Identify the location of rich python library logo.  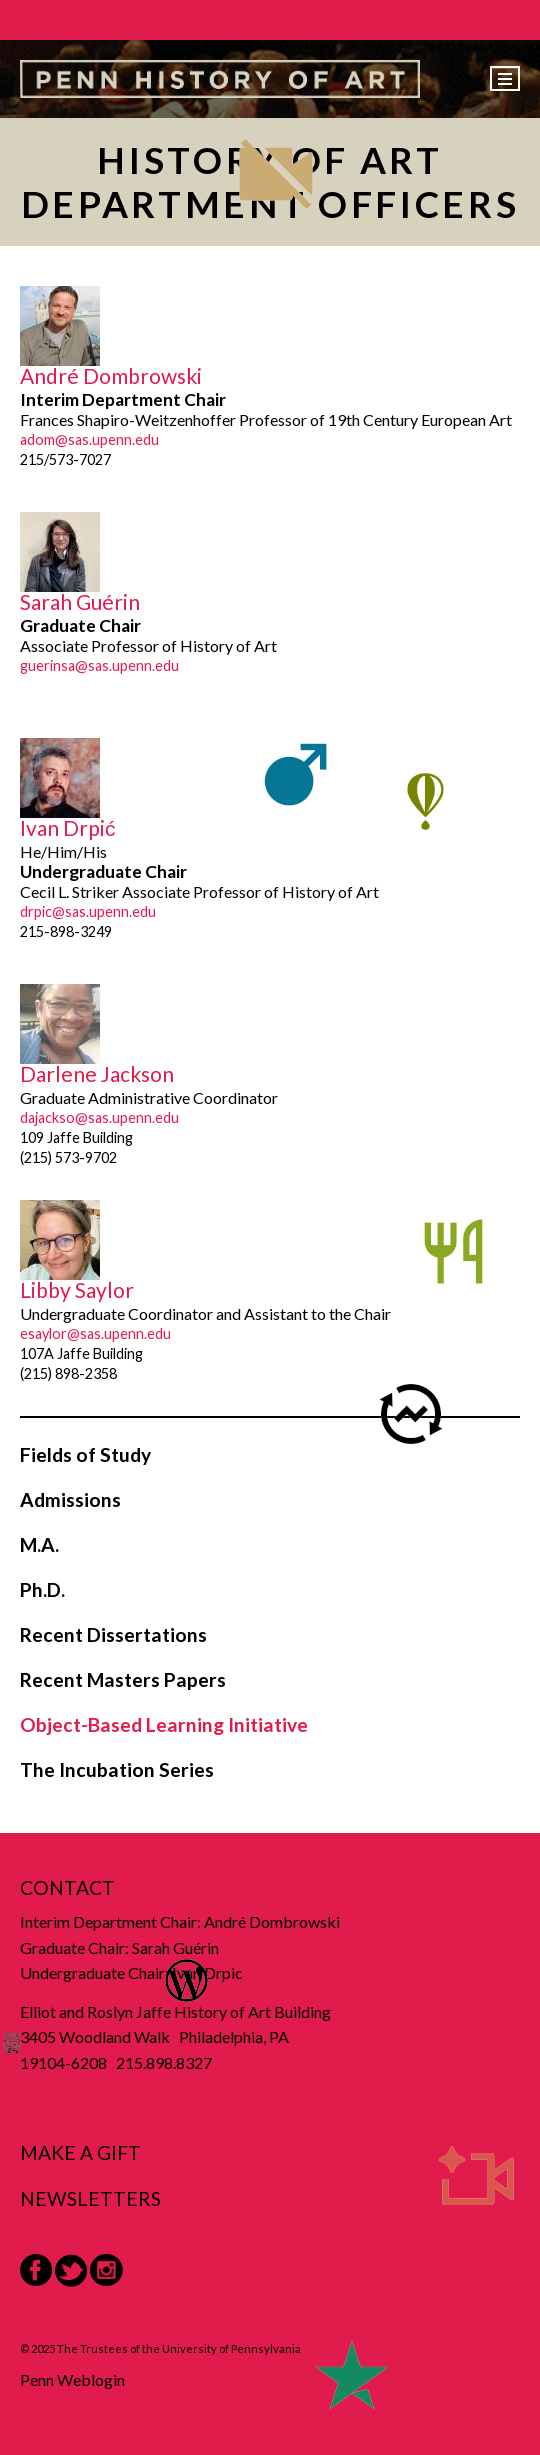
(12, 2043).